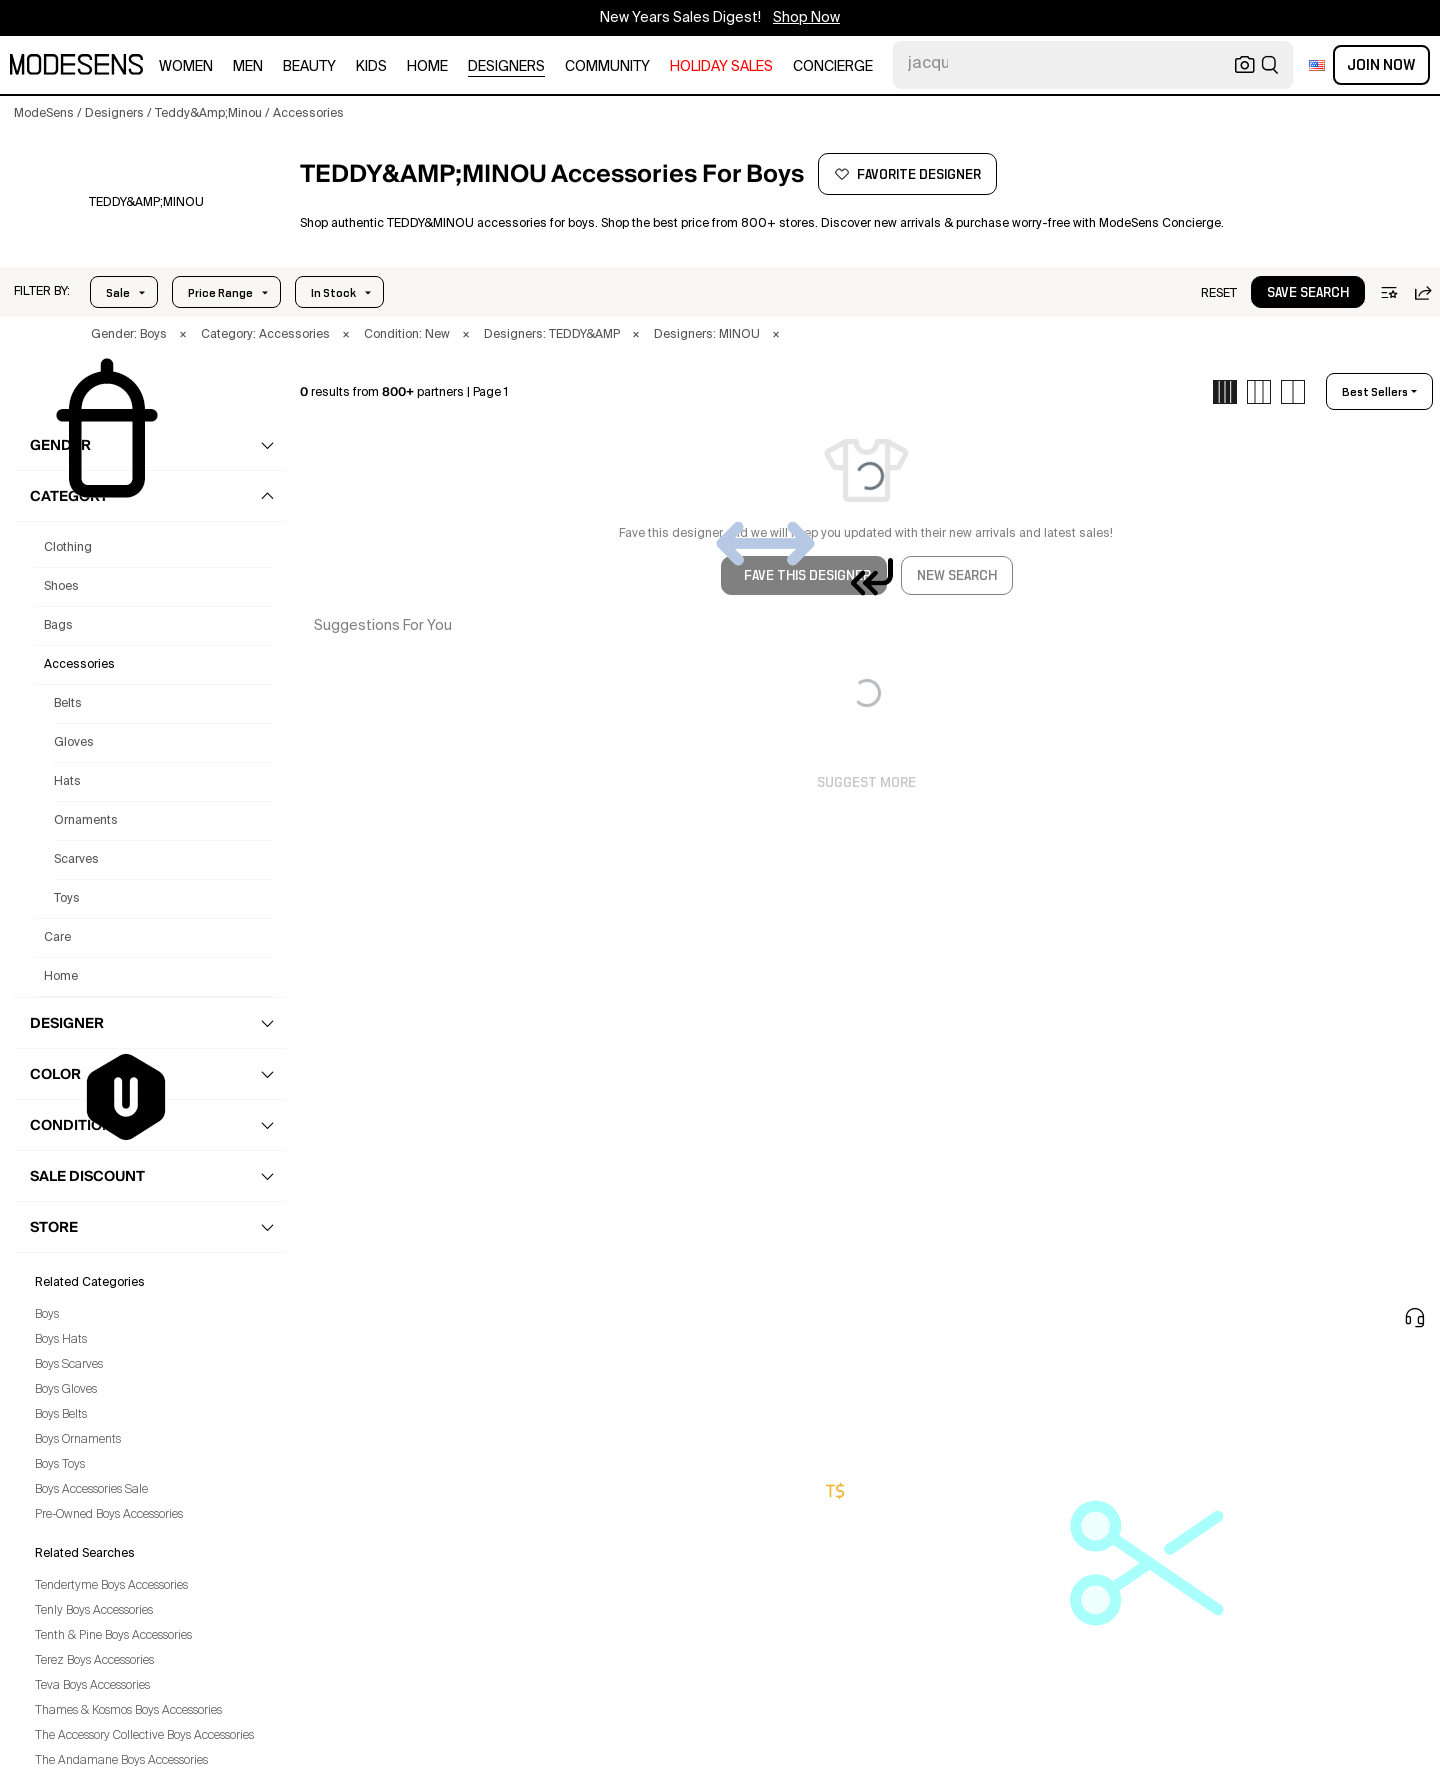  I want to click on represents Tongan paʻanga currency (T$), so click(835, 1491).